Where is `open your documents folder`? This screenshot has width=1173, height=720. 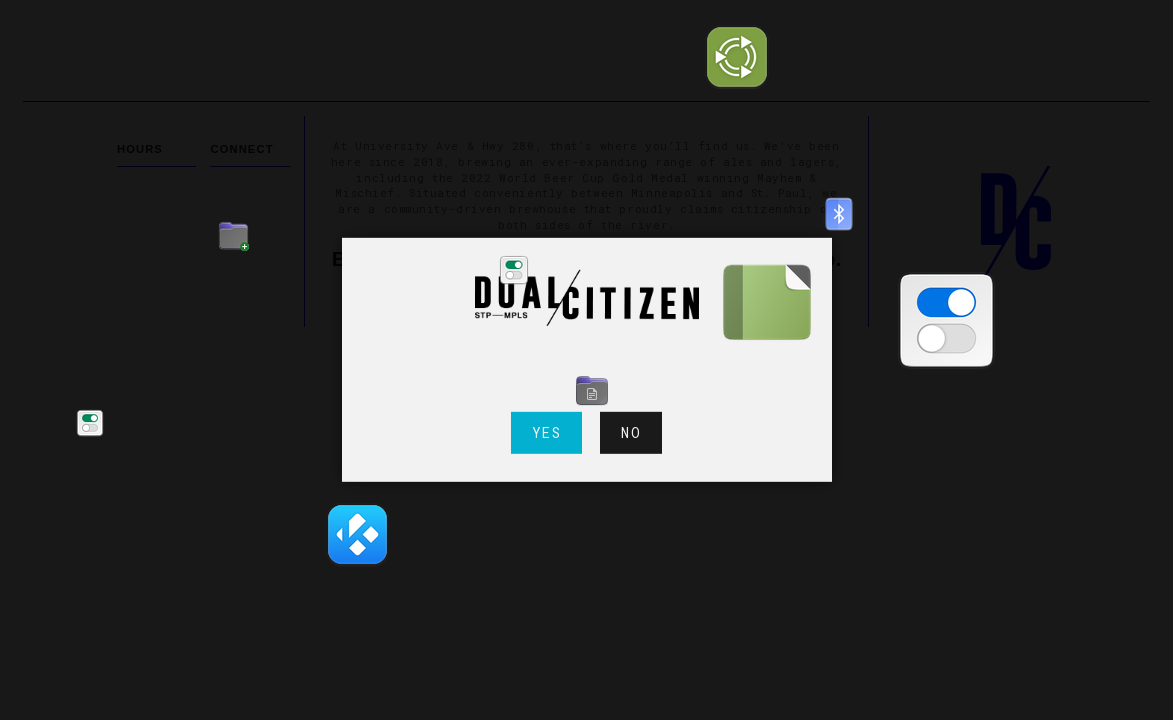
open your documents folder is located at coordinates (592, 390).